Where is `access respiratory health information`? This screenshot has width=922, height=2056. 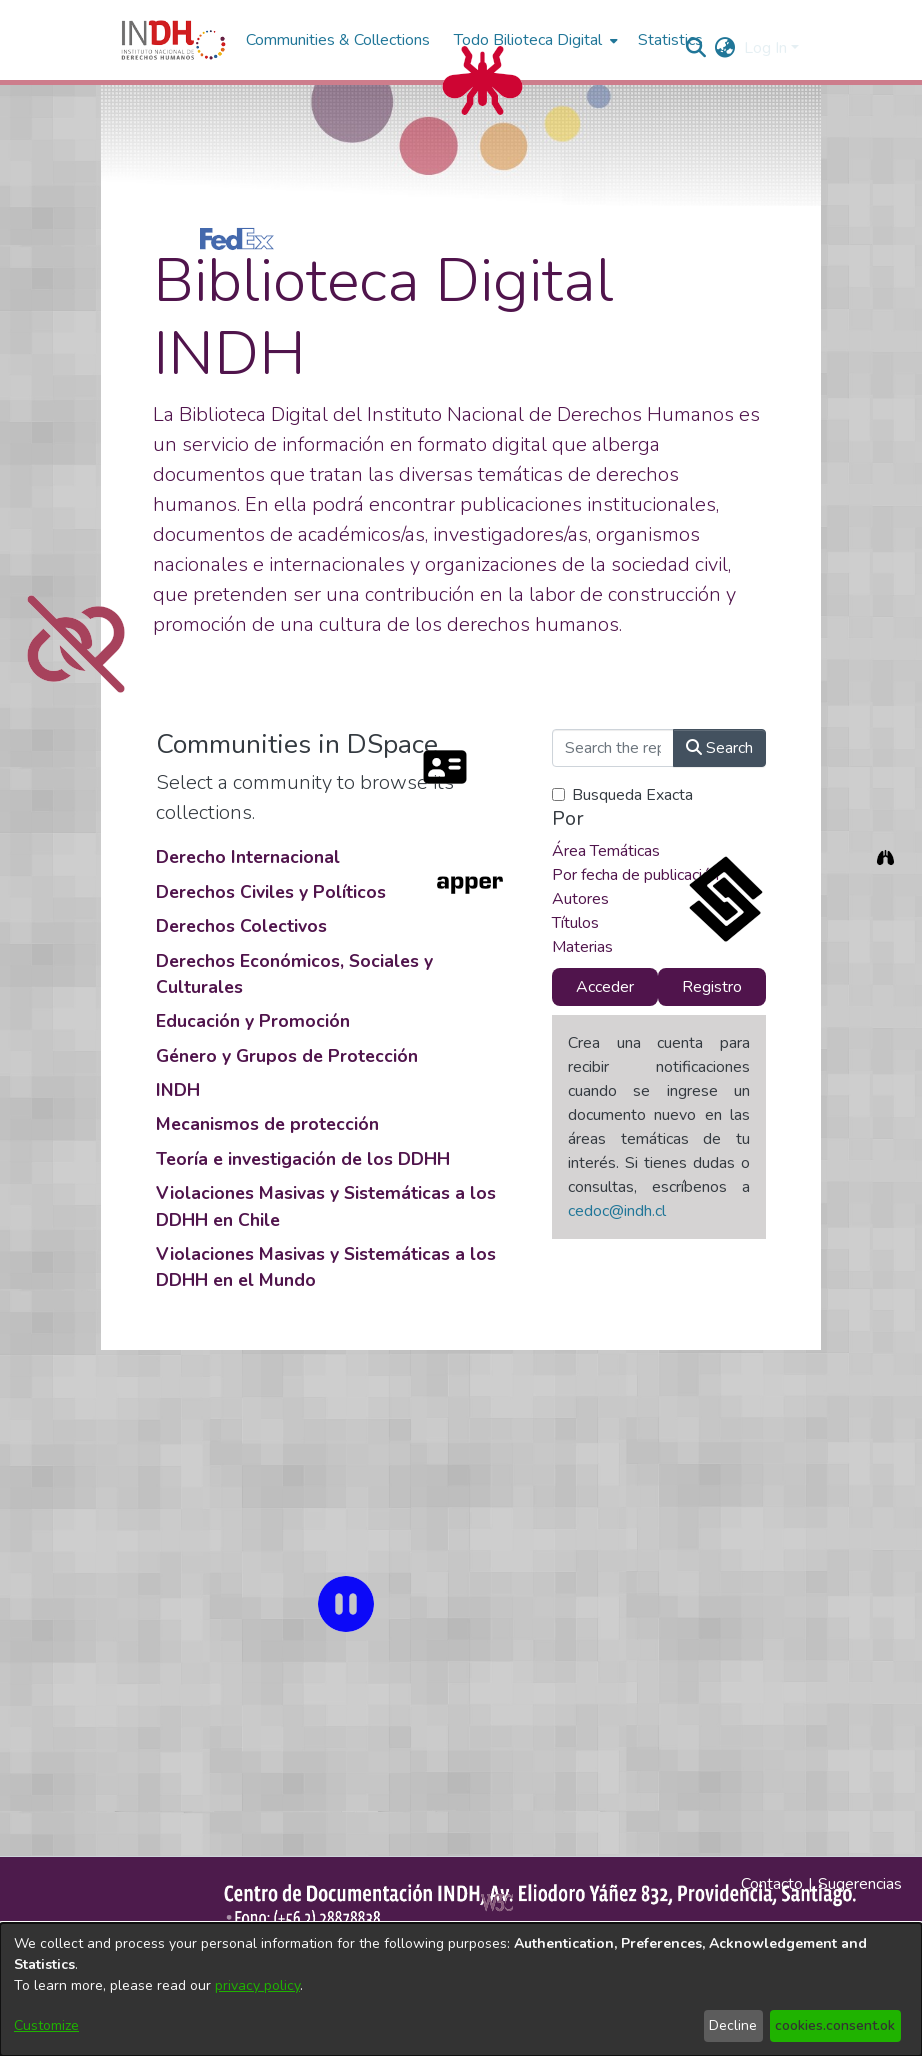
access respiratory health information is located at coordinates (885, 857).